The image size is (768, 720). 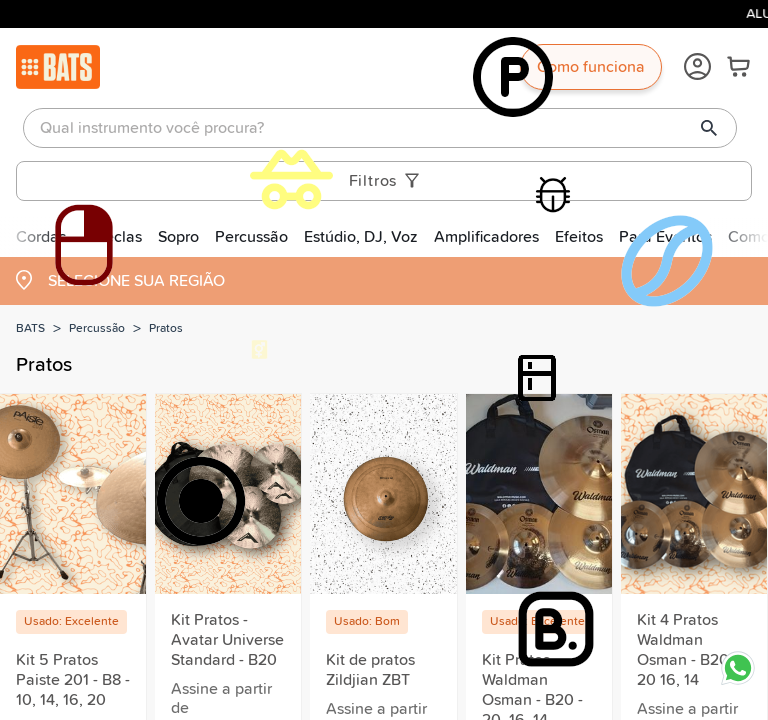 What do you see at coordinates (513, 77) in the screenshot?
I see `find nearby parking locations` at bounding box center [513, 77].